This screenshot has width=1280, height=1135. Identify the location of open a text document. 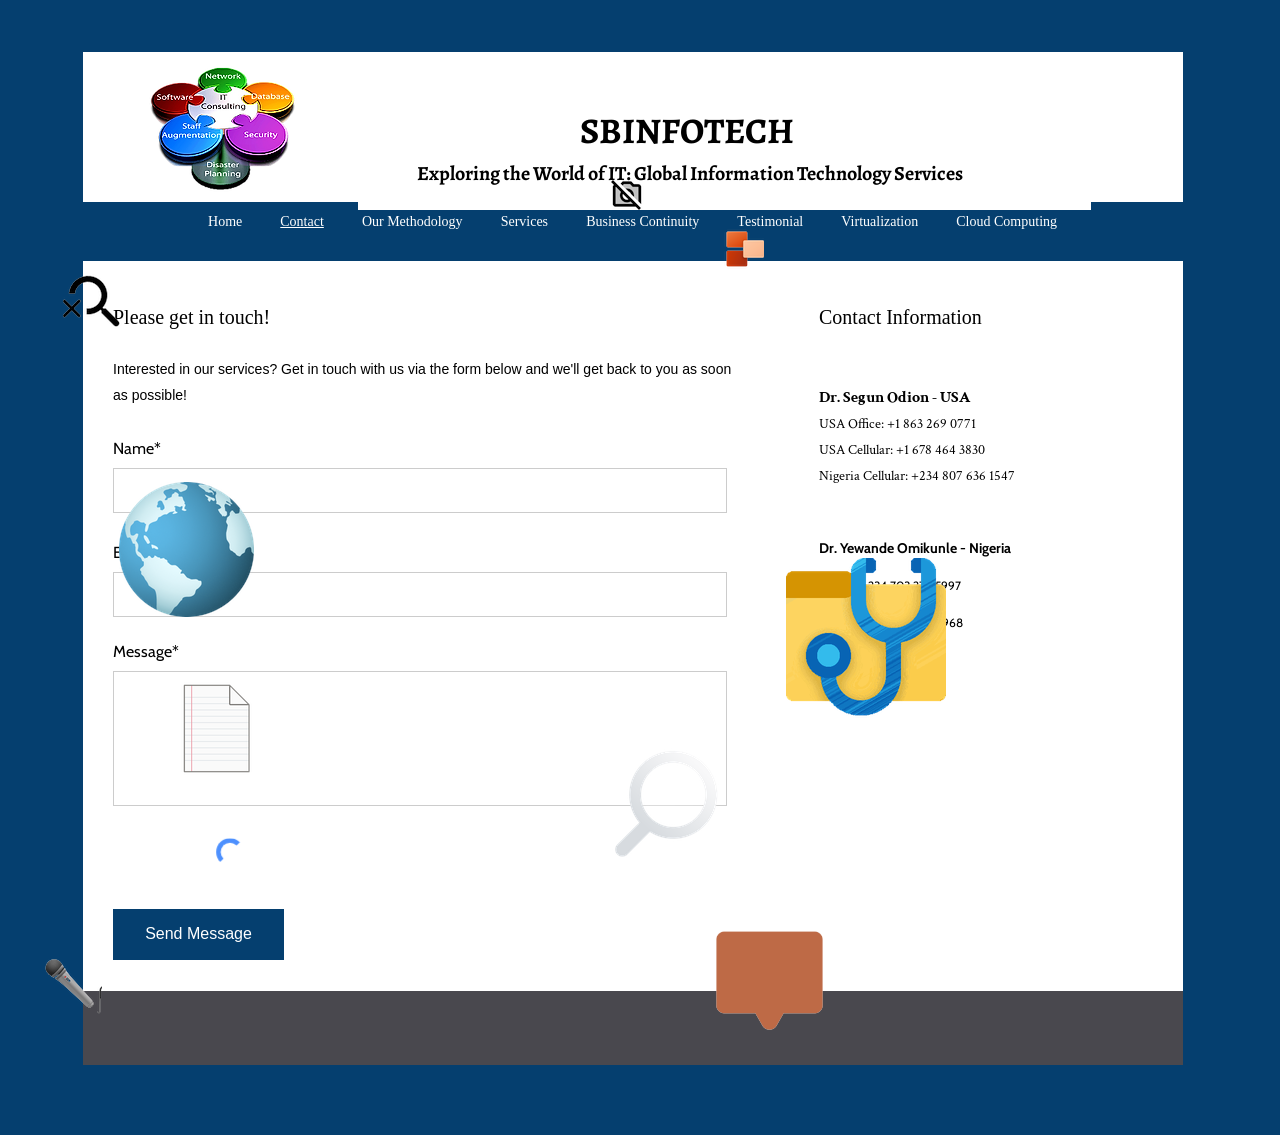
(216, 728).